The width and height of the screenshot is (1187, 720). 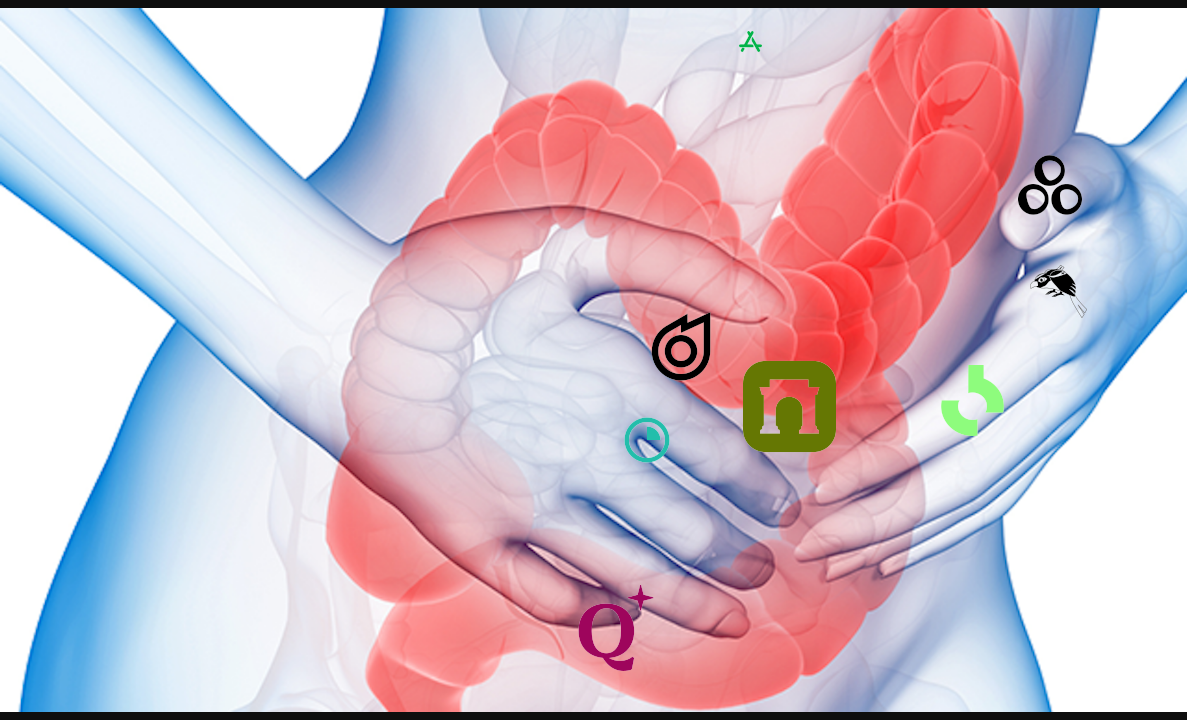 What do you see at coordinates (972, 400) in the screenshot?
I see `open the Radio France app` at bounding box center [972, 400].